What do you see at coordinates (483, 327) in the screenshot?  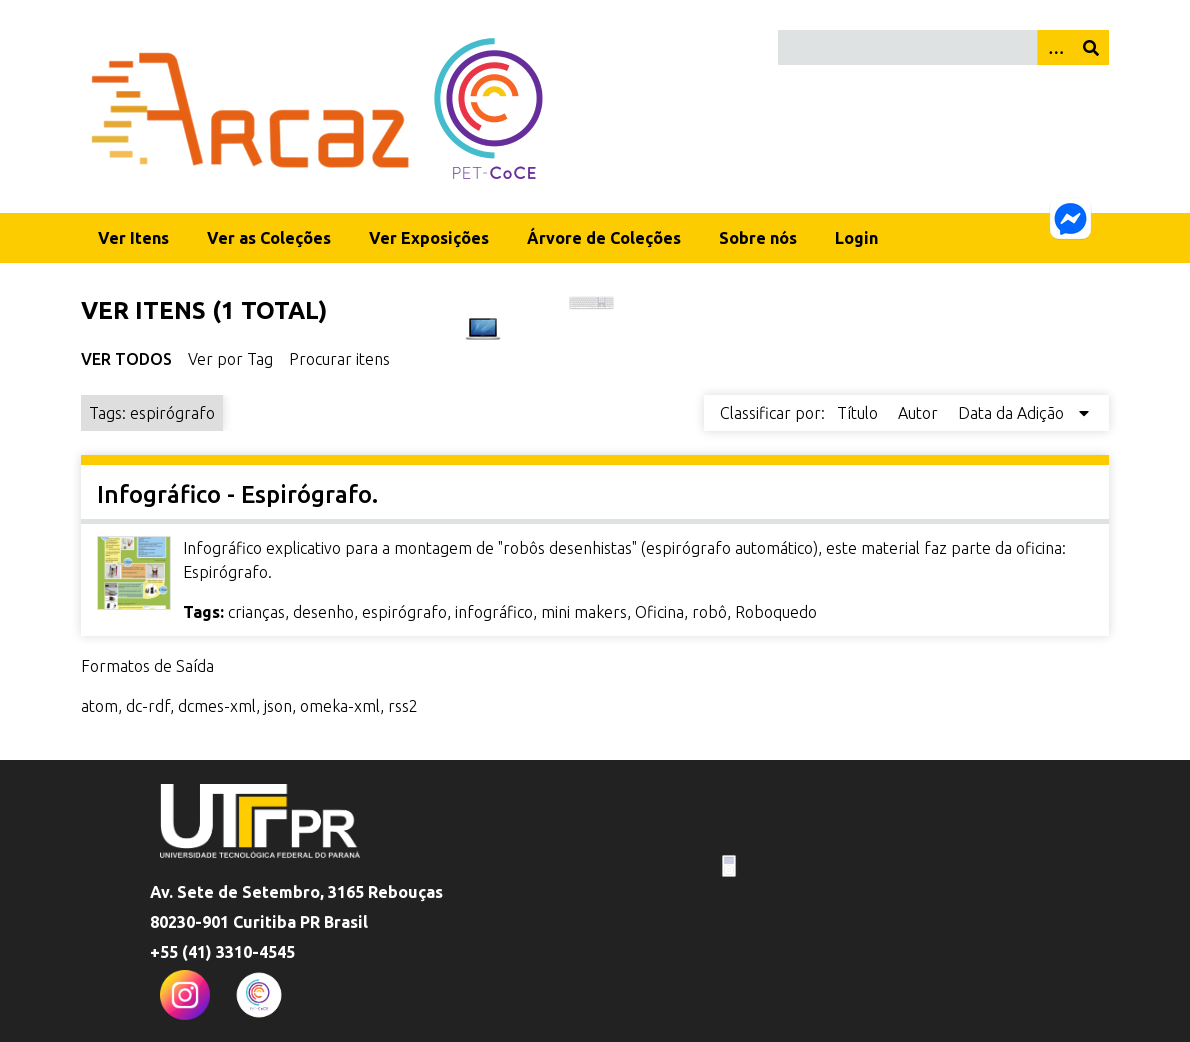 I see `represents this macbook in system preferences or device settings` at bounding box center [483, 327].